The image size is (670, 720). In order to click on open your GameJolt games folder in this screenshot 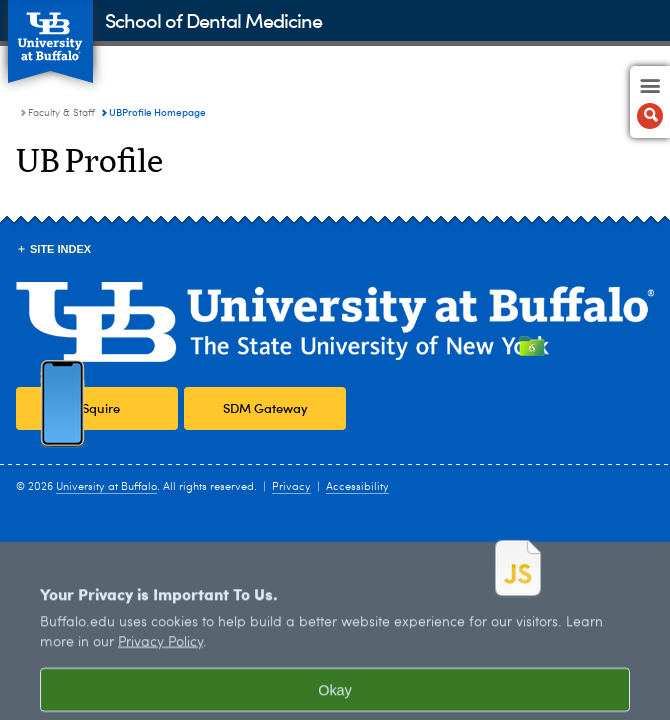, I will do `click(532, 347)`.